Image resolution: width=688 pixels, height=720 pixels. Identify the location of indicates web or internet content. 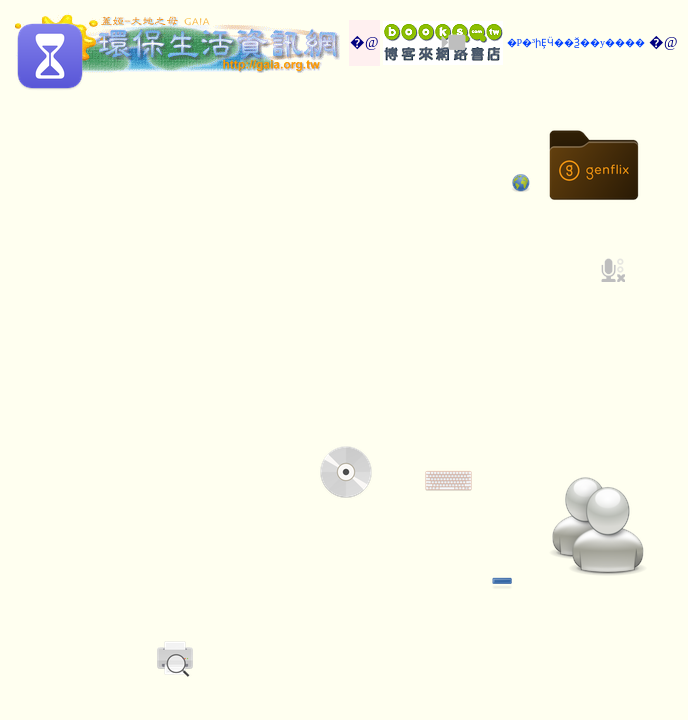
(521, 183).